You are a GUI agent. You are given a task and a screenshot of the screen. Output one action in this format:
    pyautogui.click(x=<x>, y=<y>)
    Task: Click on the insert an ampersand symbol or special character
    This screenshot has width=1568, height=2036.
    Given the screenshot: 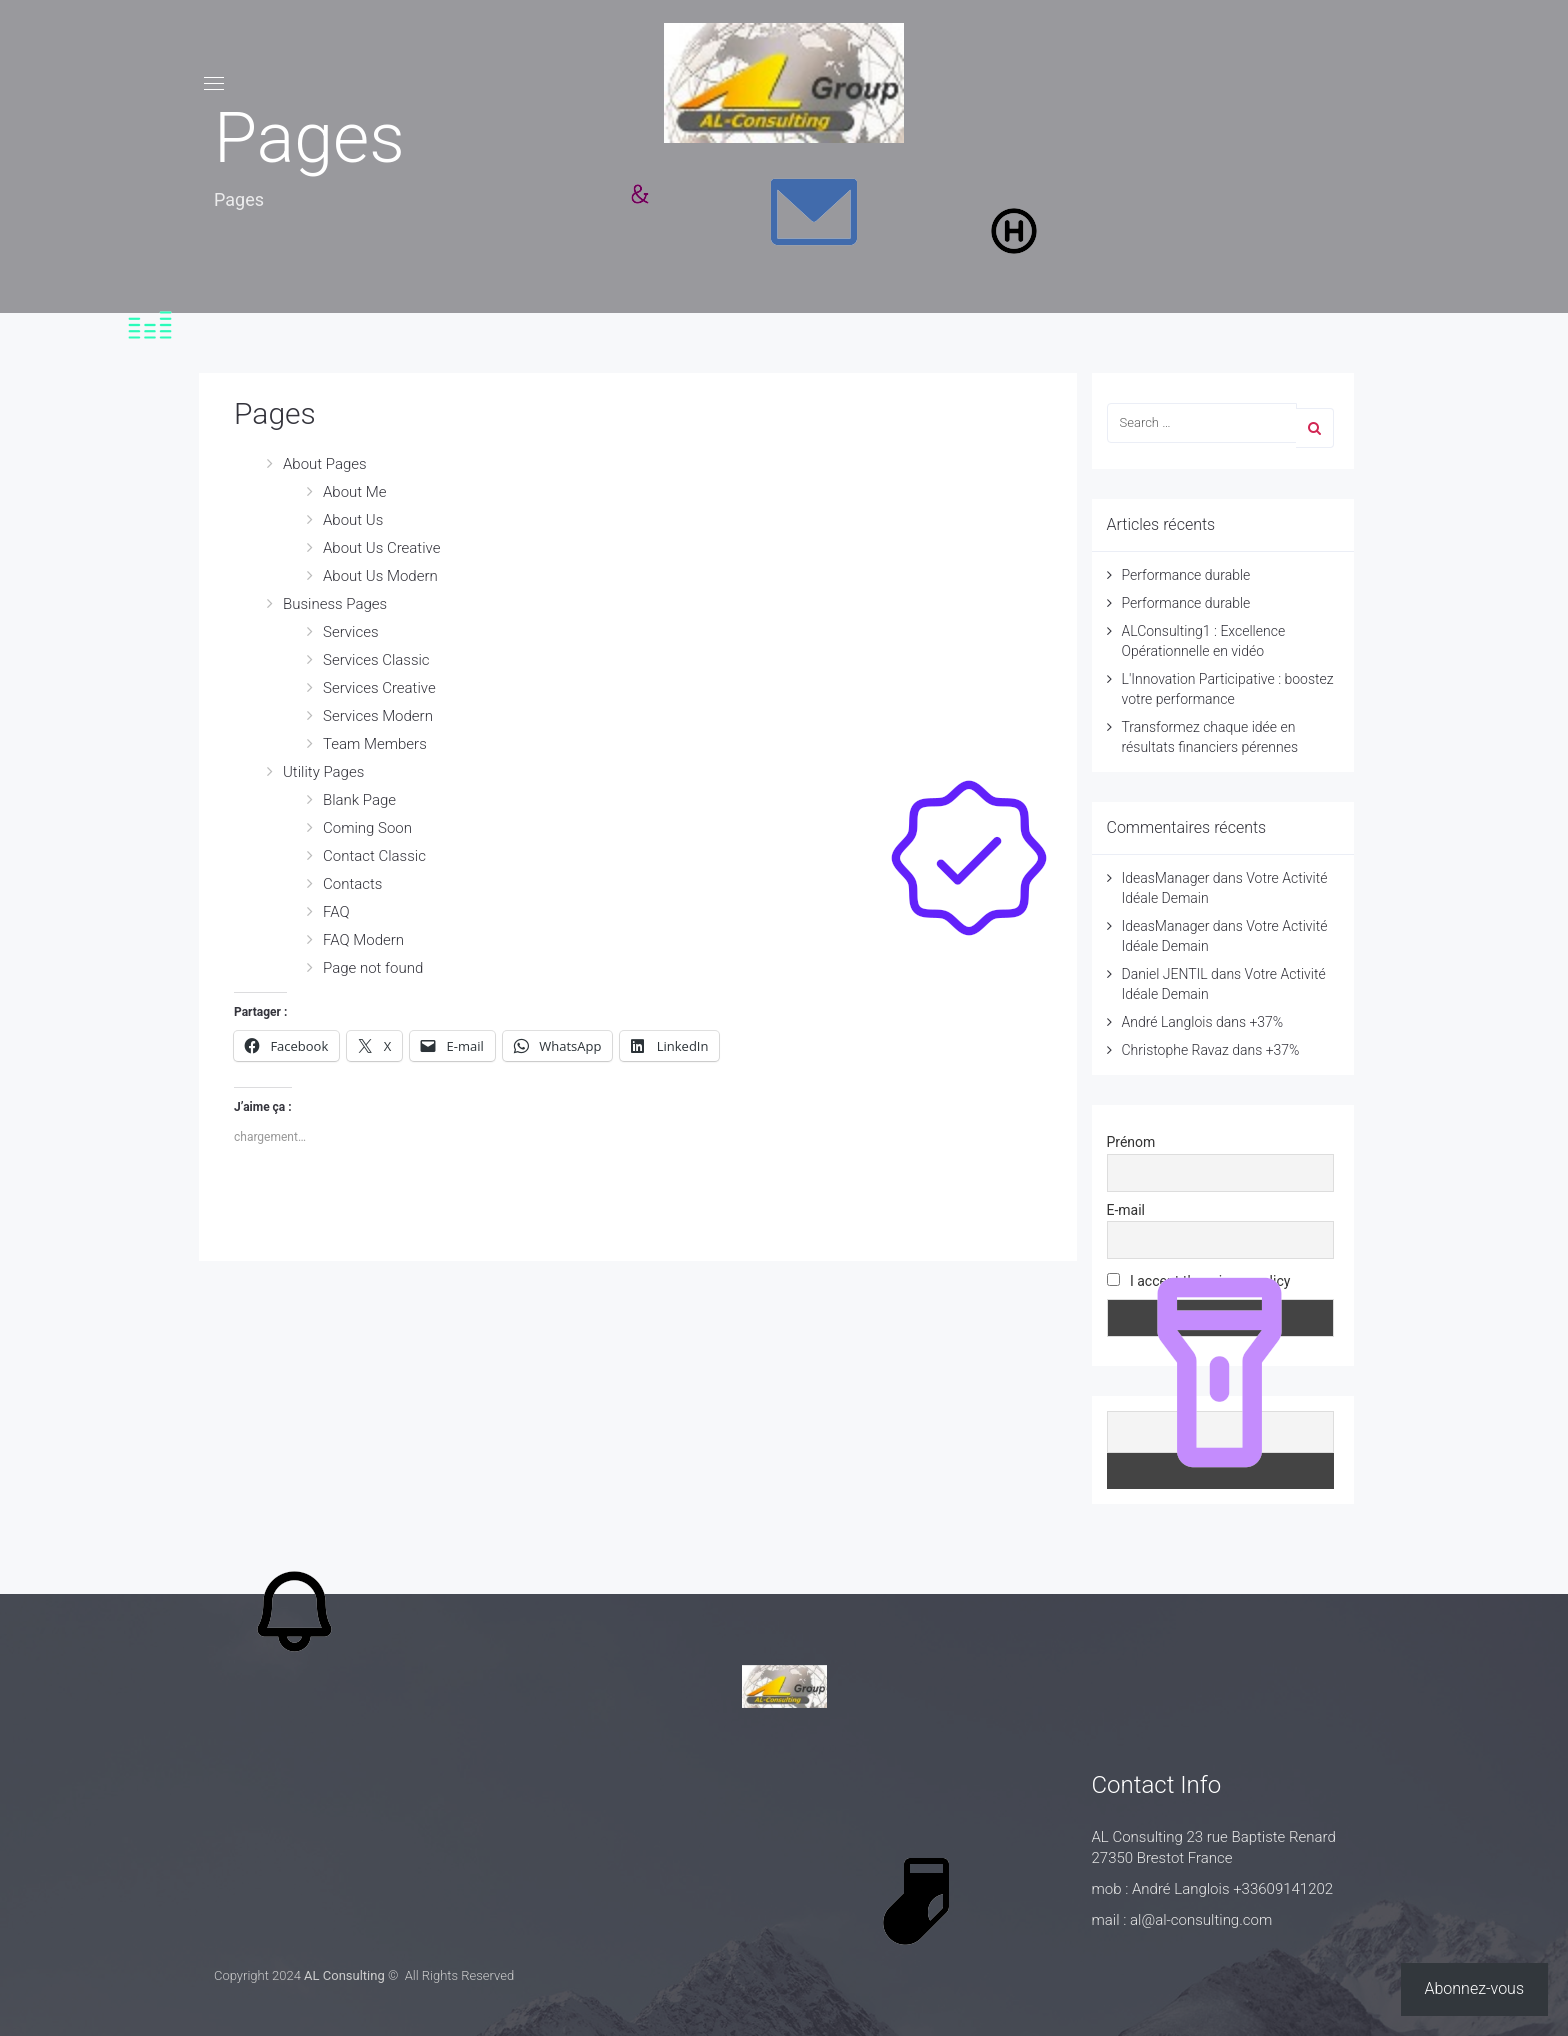 What is the action you would take?
    pyautogui.click(x=640, y=194)
    